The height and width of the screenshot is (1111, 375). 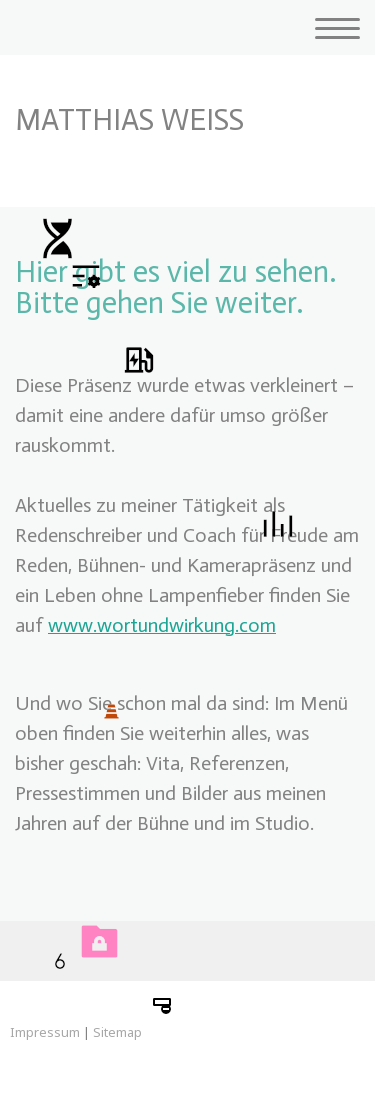 I want to click on access genetic or DNA-related information, so click(x=57, y=238).